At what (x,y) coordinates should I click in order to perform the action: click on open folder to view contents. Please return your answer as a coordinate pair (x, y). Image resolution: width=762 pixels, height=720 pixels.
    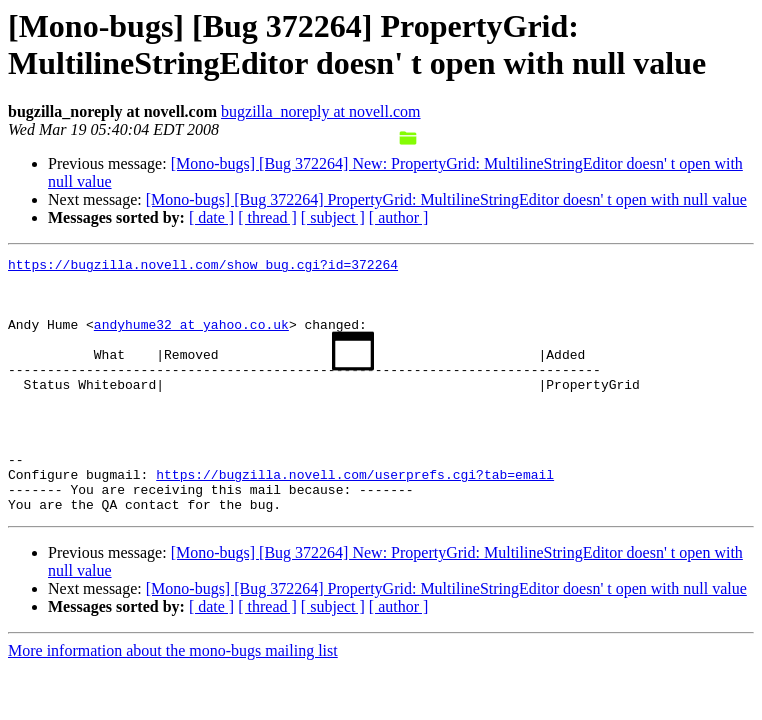
    Looking at the image, I should click on (408, 138).